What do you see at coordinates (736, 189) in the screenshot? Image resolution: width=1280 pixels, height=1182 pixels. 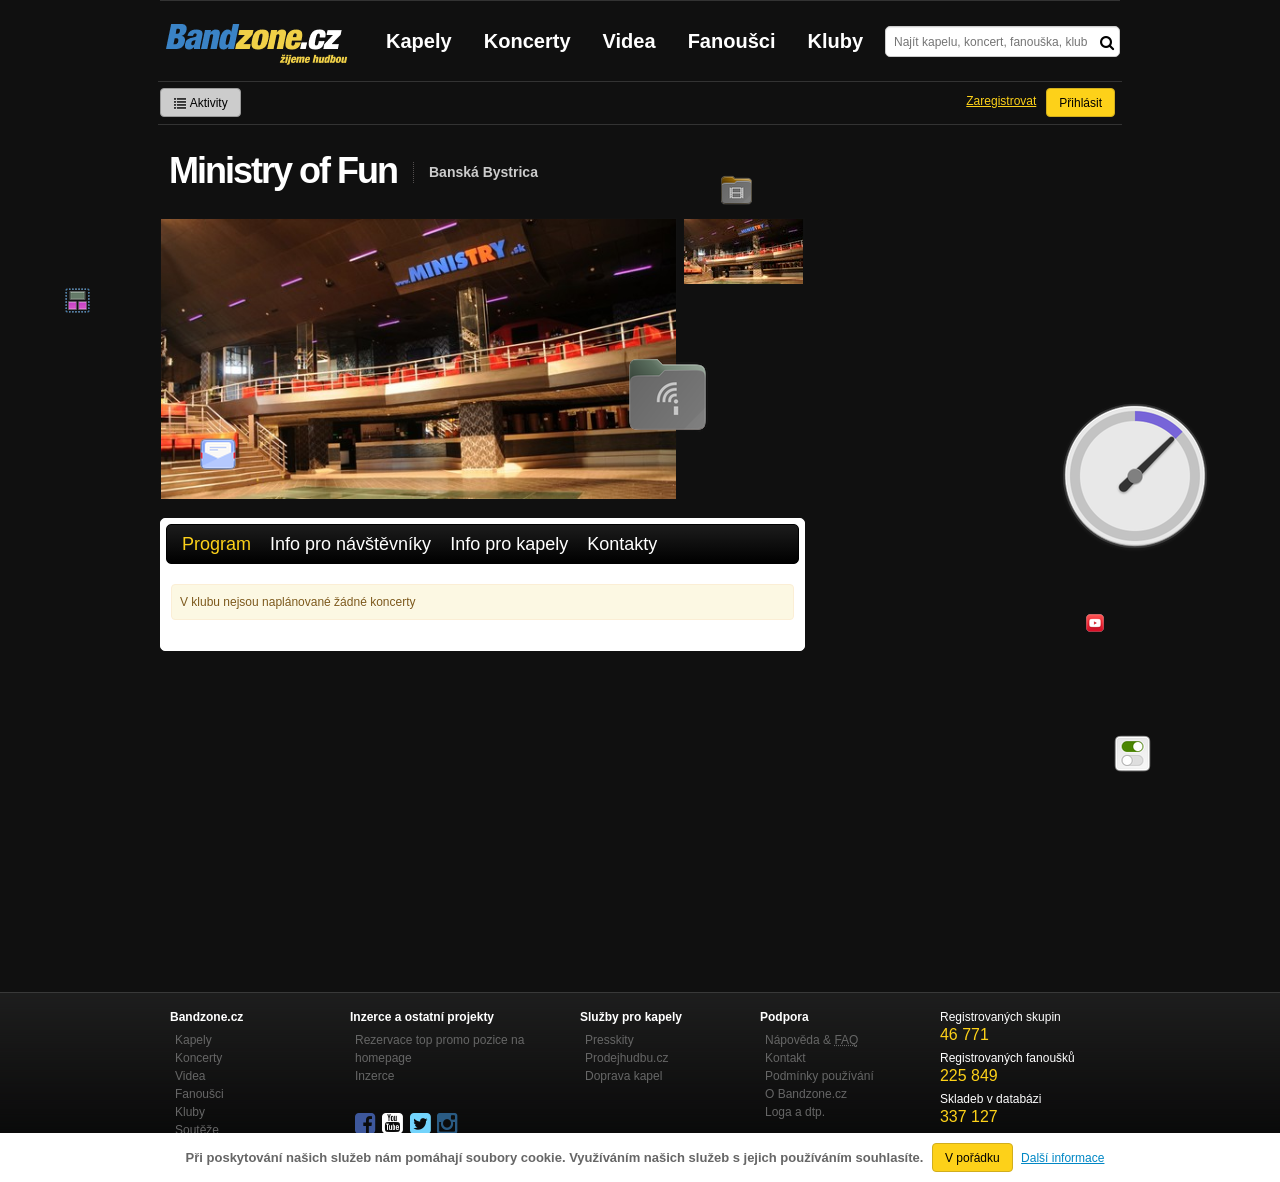 I see `open videos folder` at bounding box center [736, 189].